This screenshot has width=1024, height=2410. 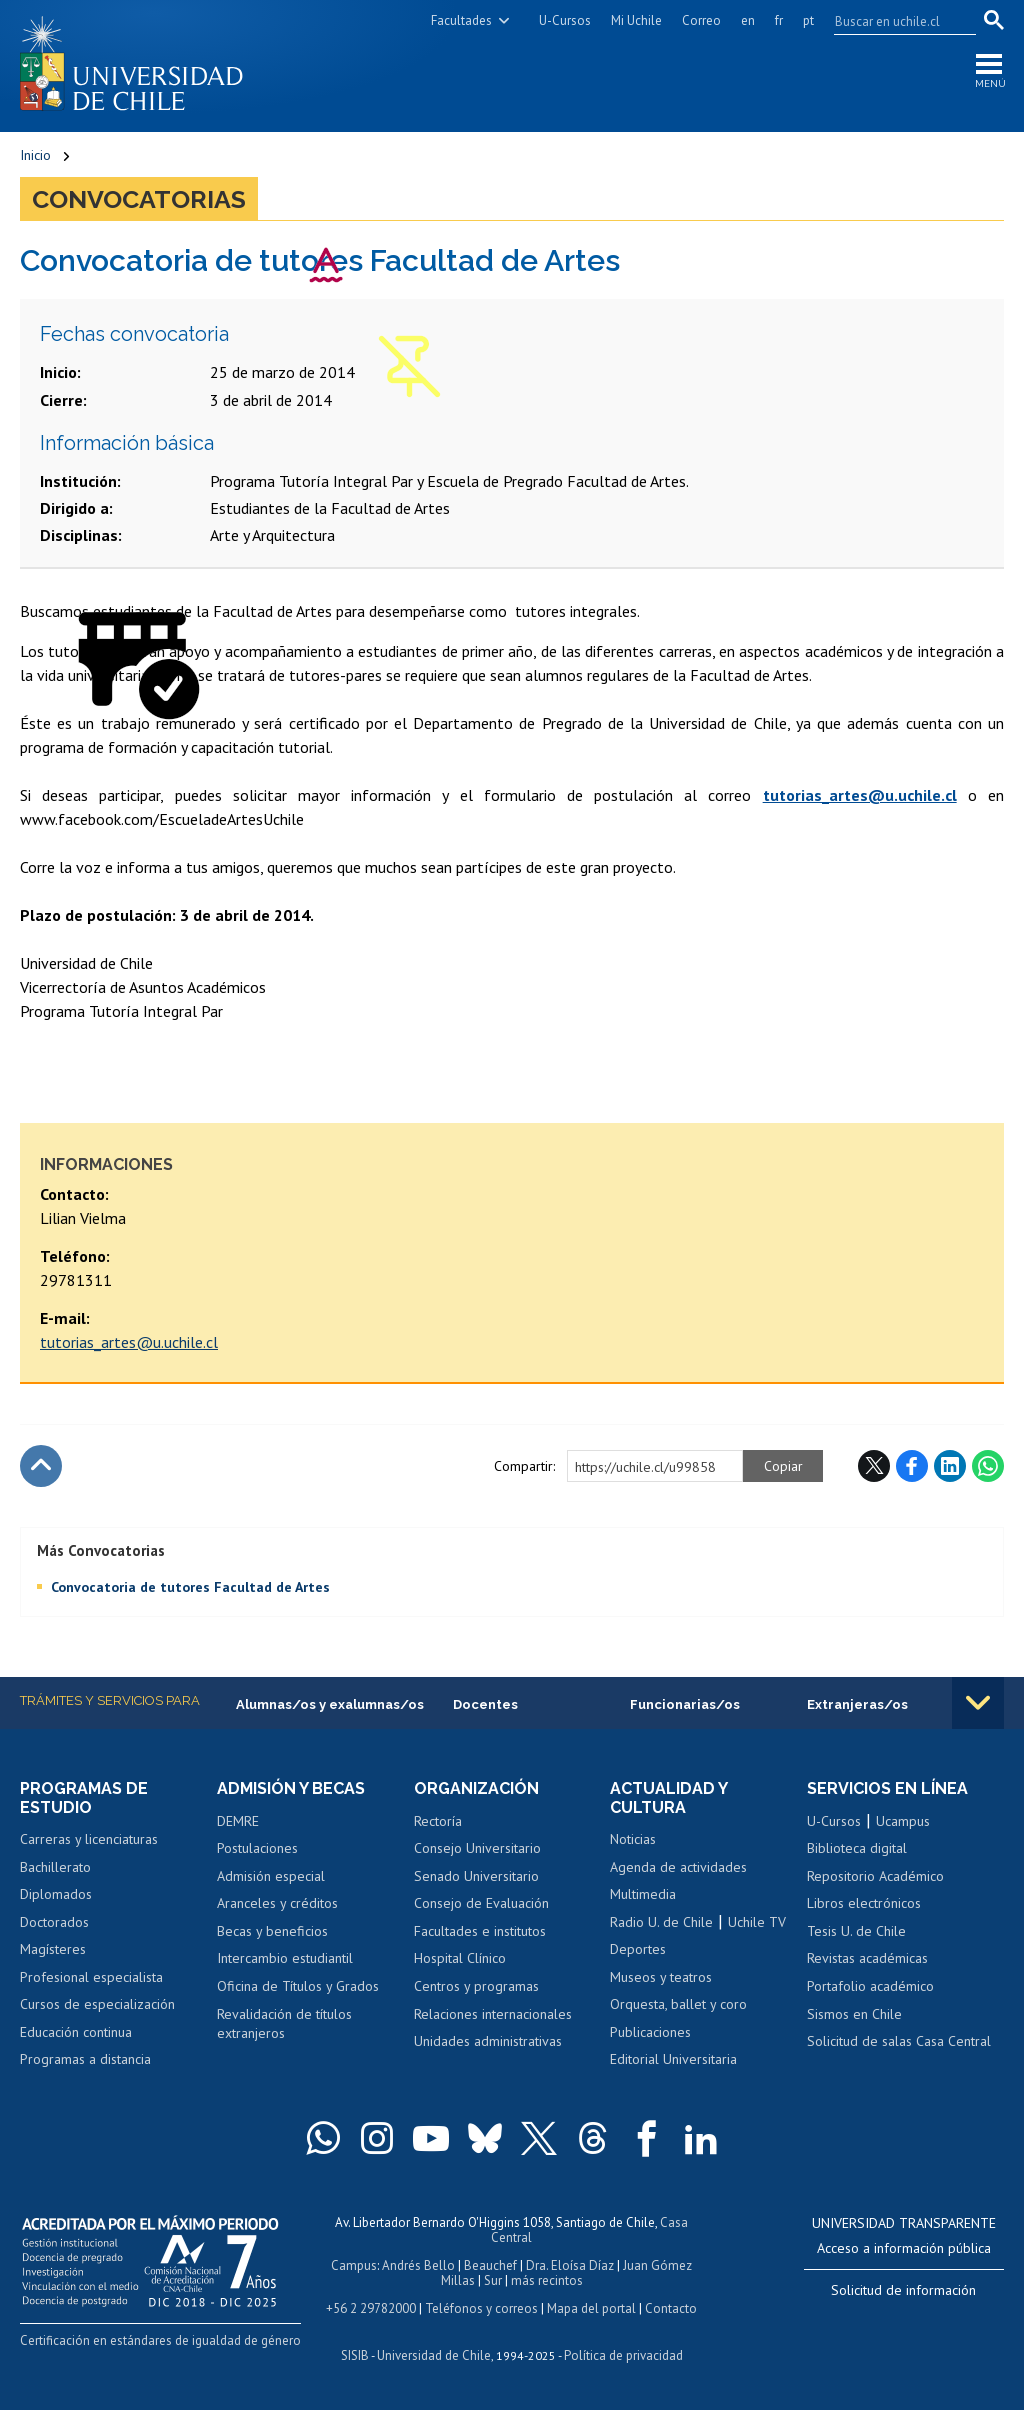 I want to click on bridge inspection verified or approved, so click(x=139, y=659).